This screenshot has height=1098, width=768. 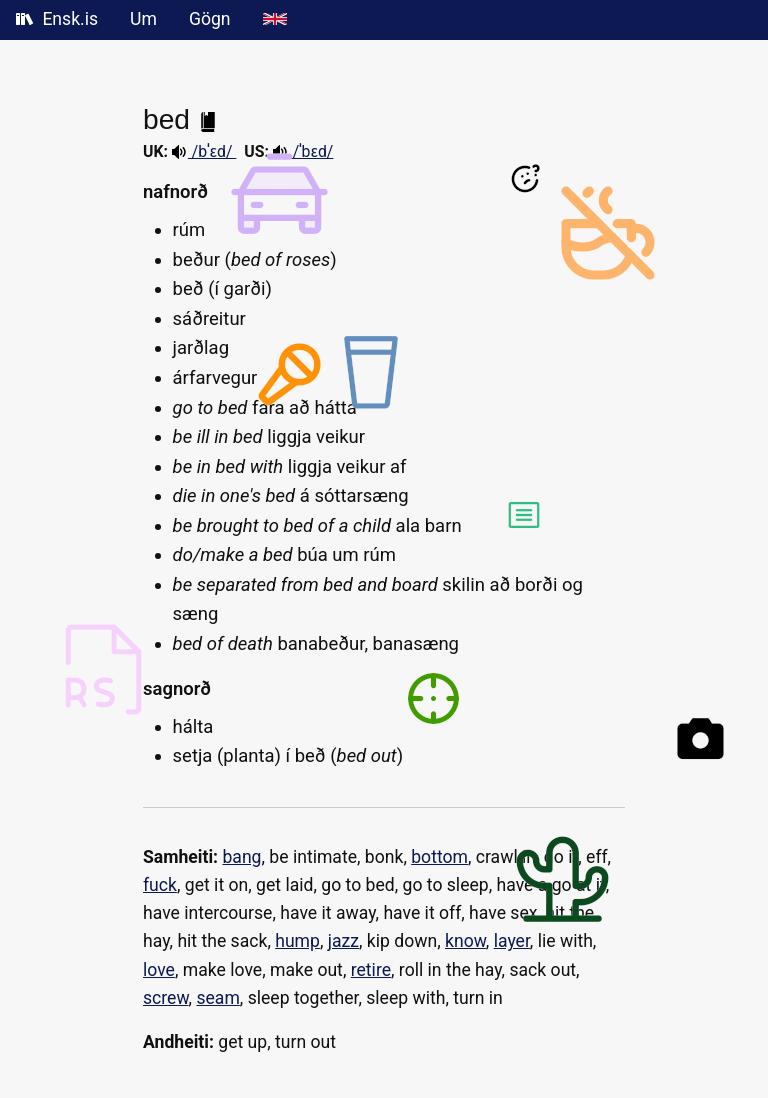 What do you see at coordinates (288, 375) in the screenshot?
I see `access voice or audio recording features` at bounding box center [288, 375].